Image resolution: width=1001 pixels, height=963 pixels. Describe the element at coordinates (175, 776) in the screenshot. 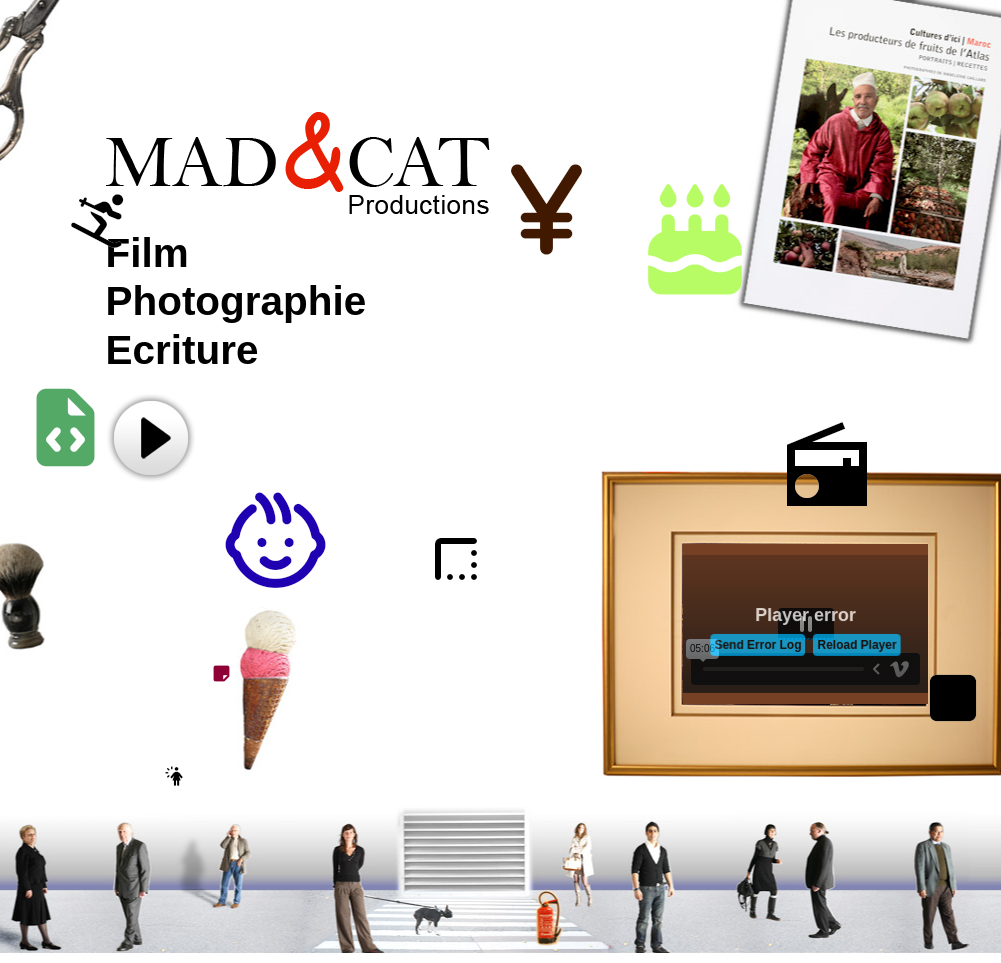

I see `report an incident or emergency involving a person` at that location.